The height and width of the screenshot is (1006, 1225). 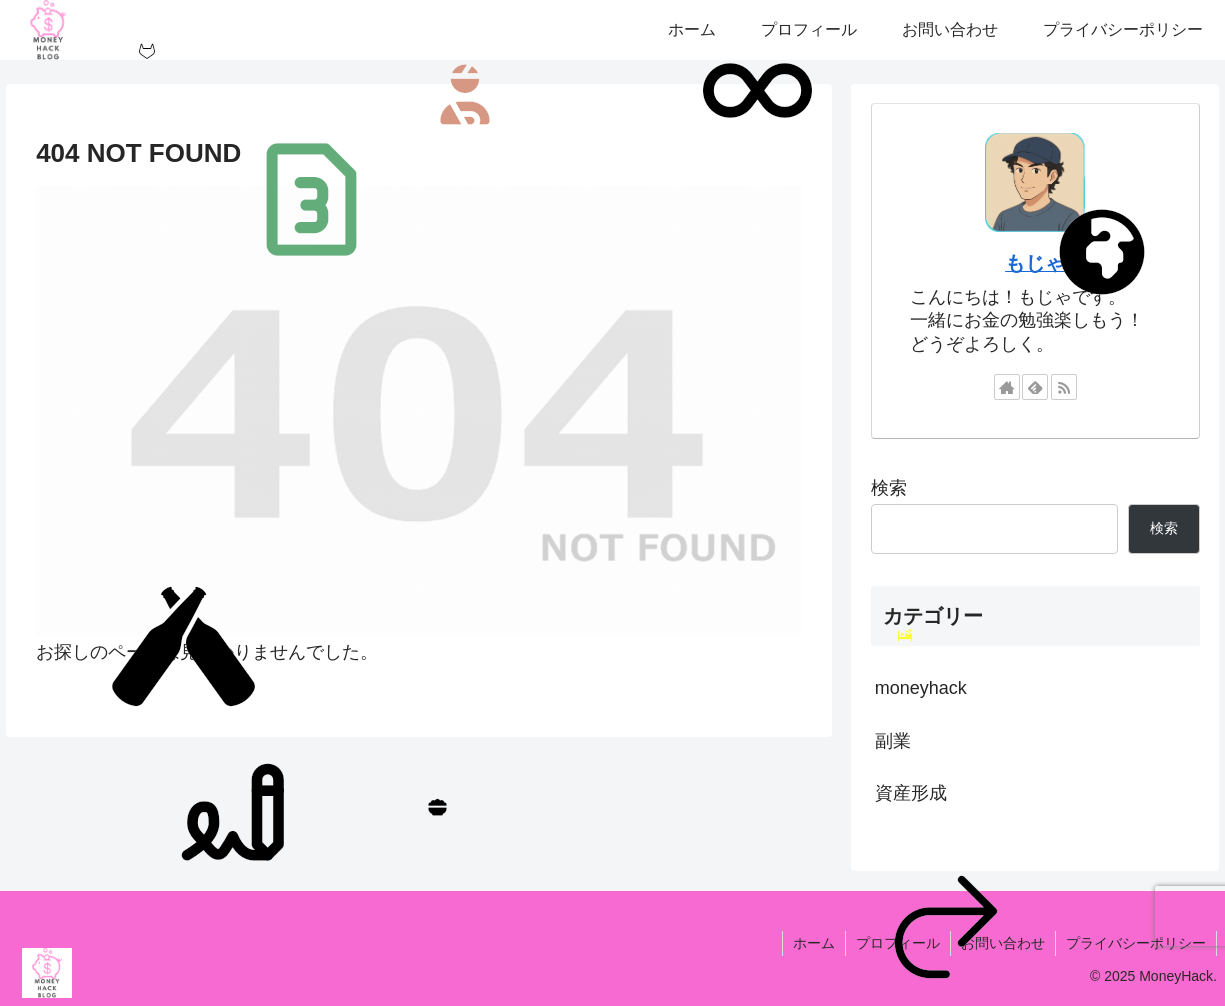 What do you see at coordinates (905, 636) in the screenshot?
I see `view patient procedures or medical records` at bounding box center [905, 636].